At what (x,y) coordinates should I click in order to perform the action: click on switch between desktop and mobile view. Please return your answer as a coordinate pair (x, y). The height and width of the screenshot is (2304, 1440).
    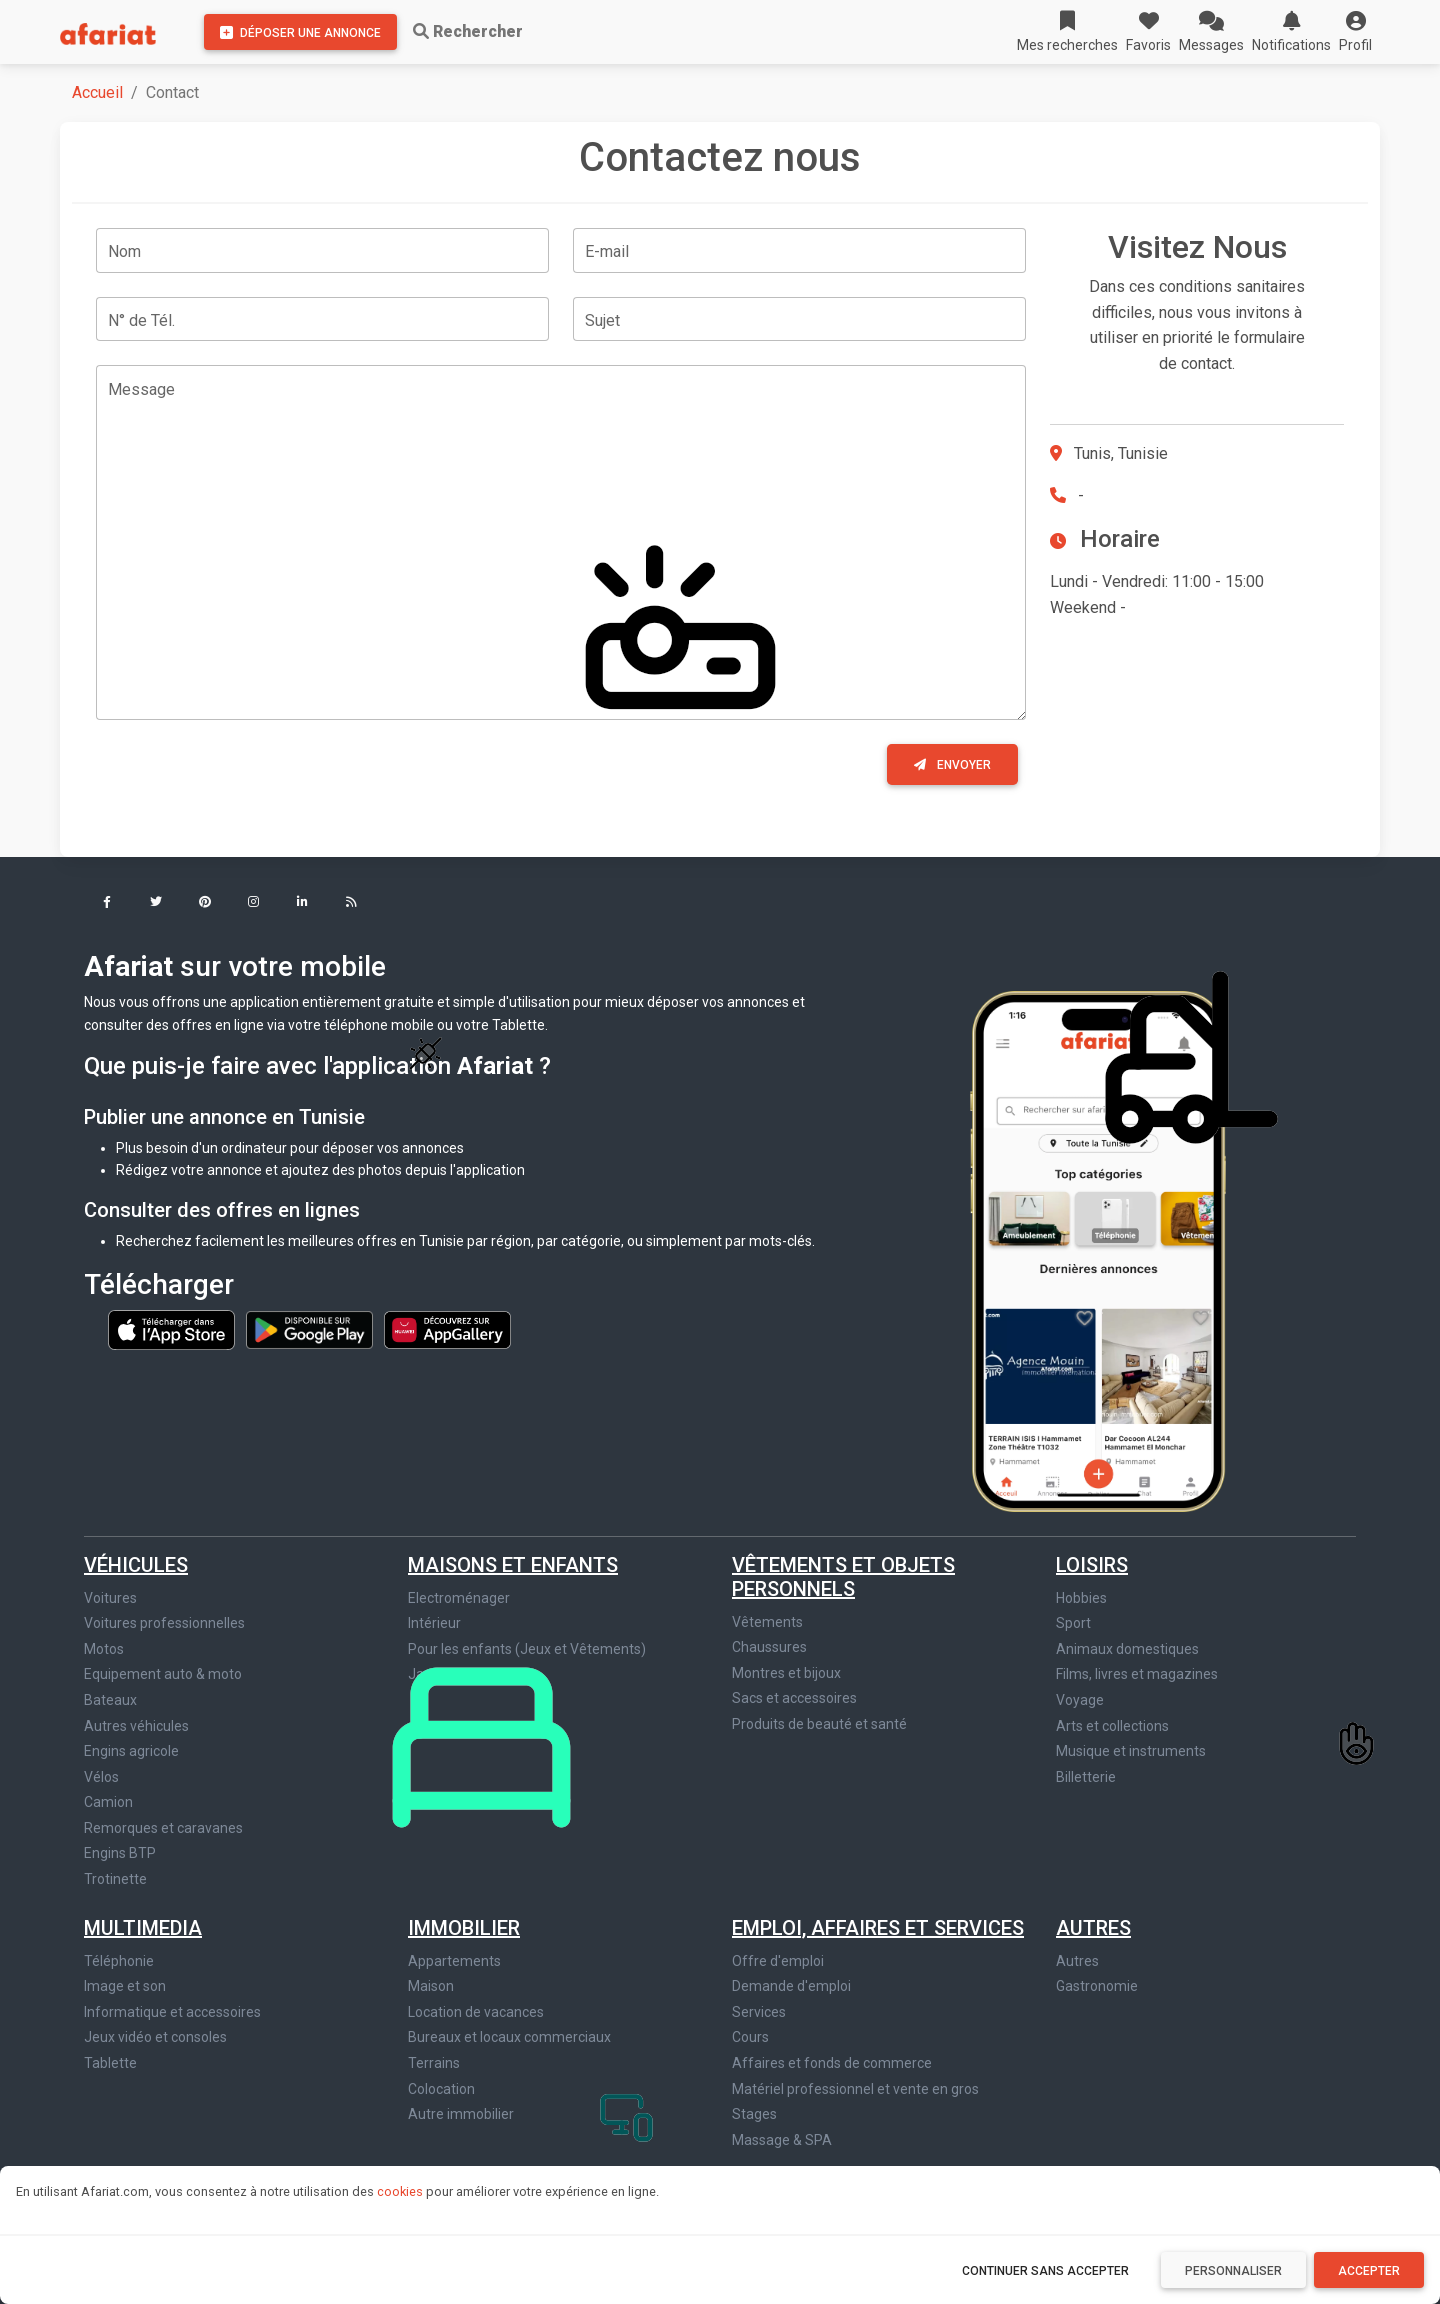
    Looking at the image, I should click on (626, 2115).